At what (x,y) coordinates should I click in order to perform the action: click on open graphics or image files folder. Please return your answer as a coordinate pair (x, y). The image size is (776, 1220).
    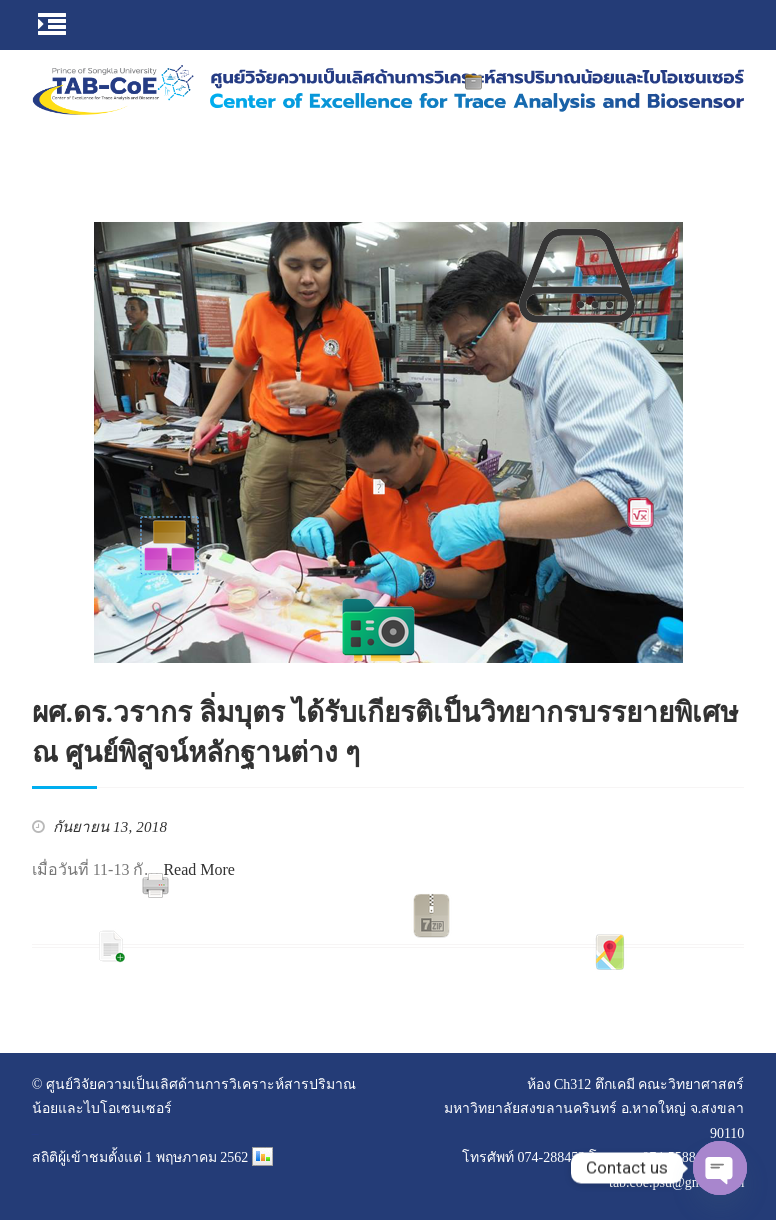
    Looking at the image, I should click on (378, 629).